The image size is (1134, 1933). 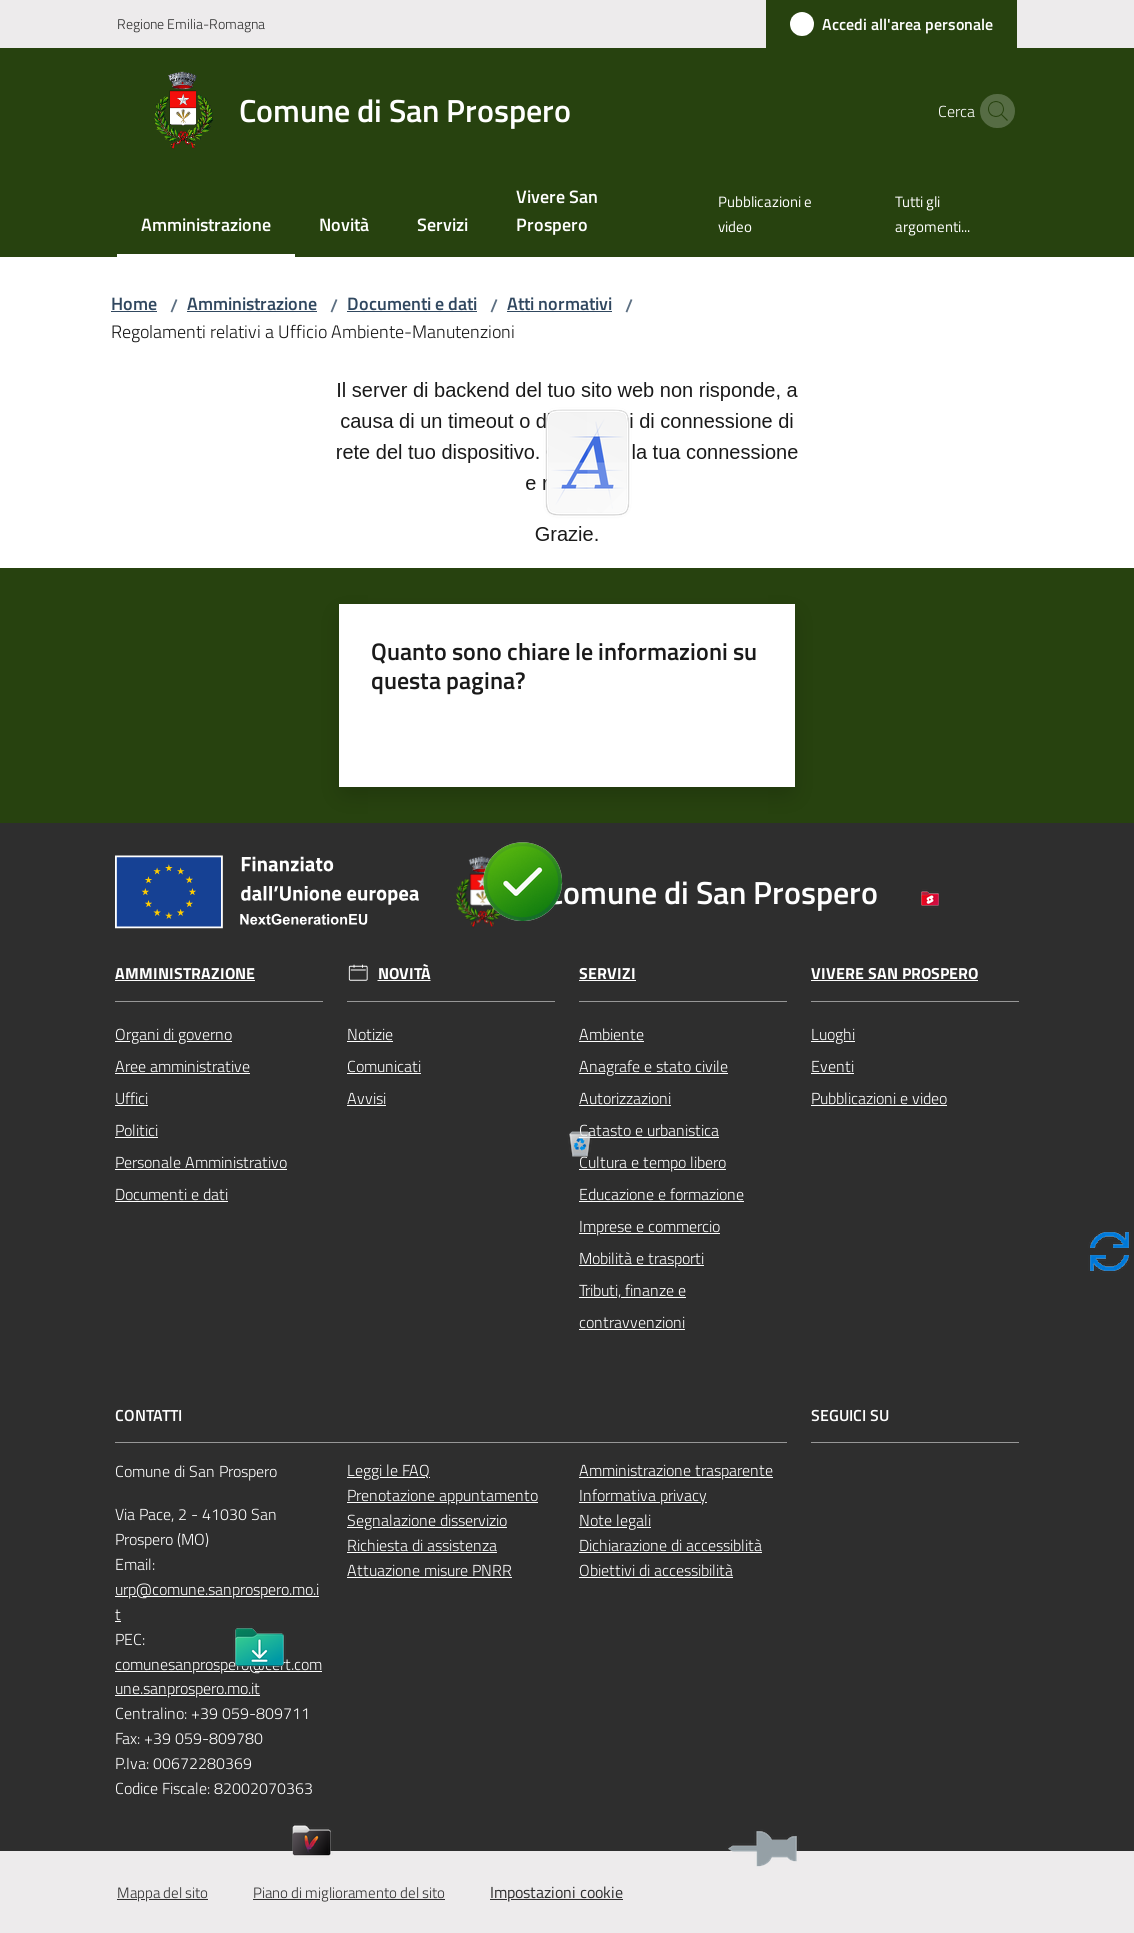 I want to click on open a font file, so click(x=587, y=462).